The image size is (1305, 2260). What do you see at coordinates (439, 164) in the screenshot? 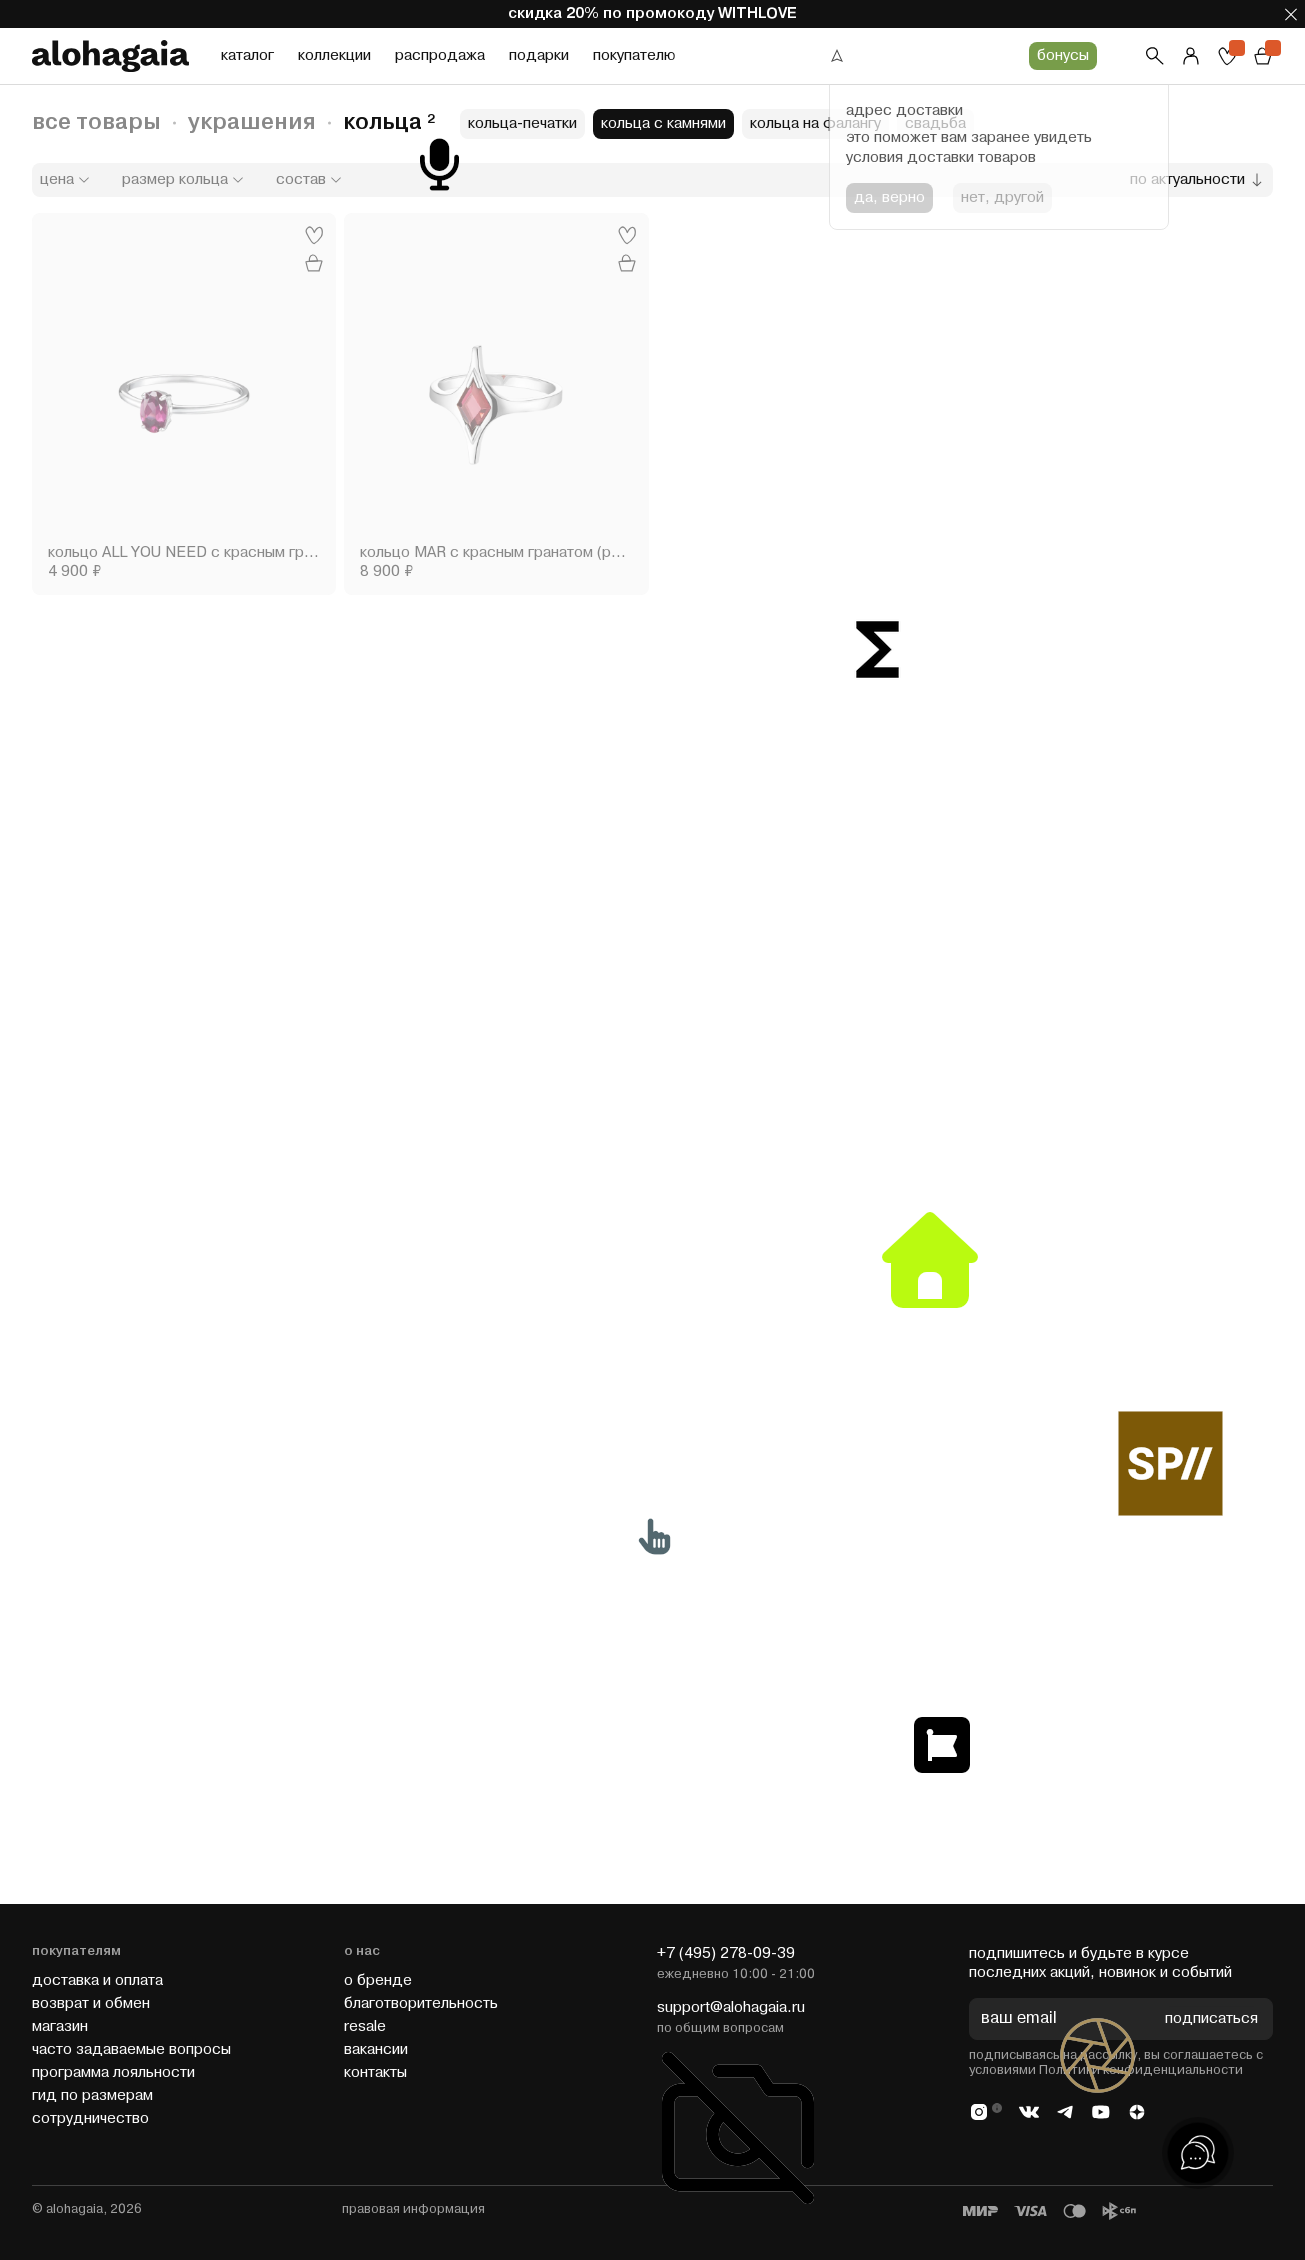
I see `tap to start voice recording` at bounding box center [439, 164].